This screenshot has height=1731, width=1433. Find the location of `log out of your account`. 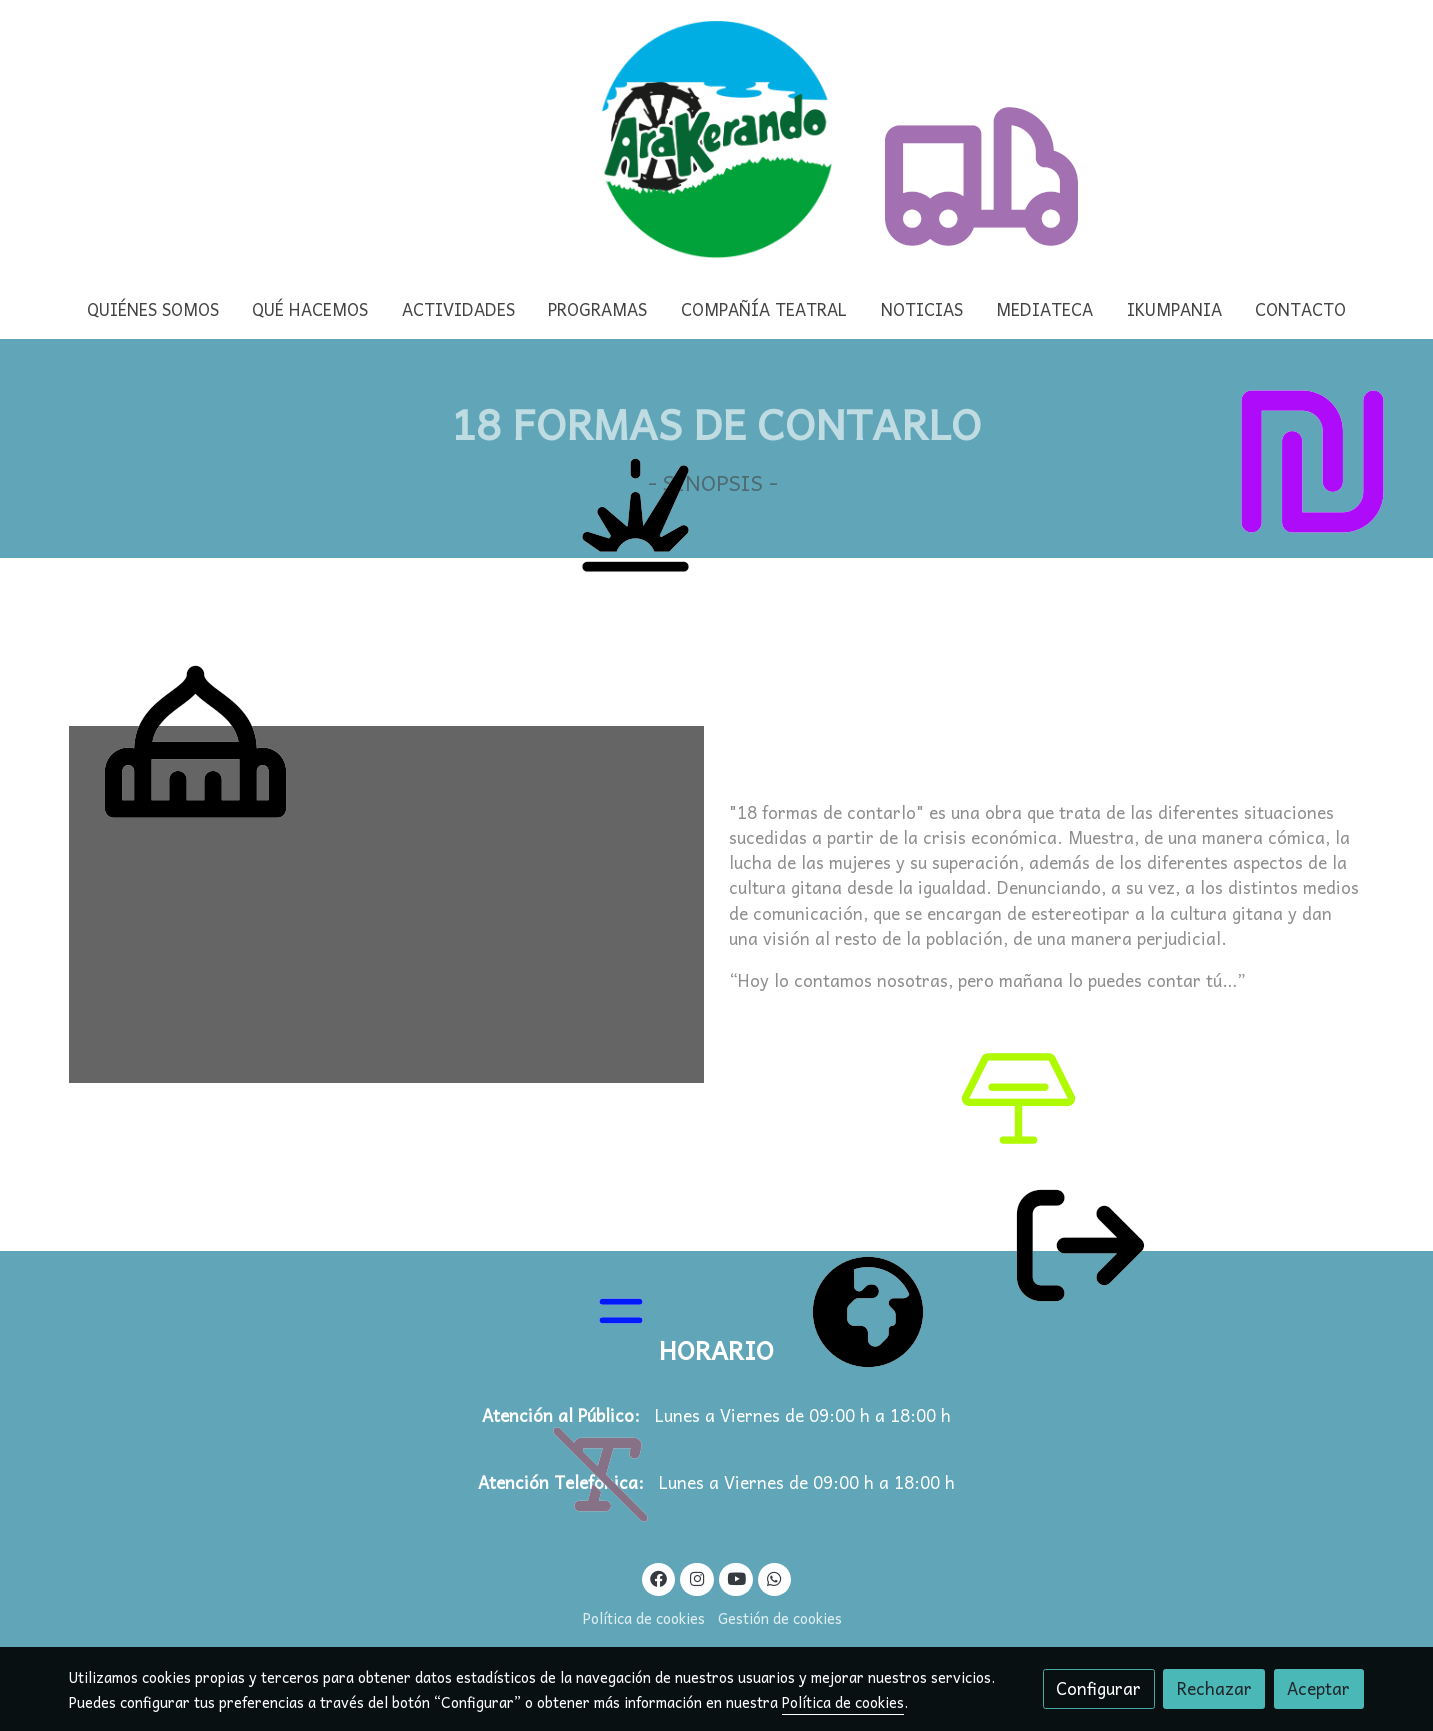

log out of your account is located at coordinates (1080, 1245).